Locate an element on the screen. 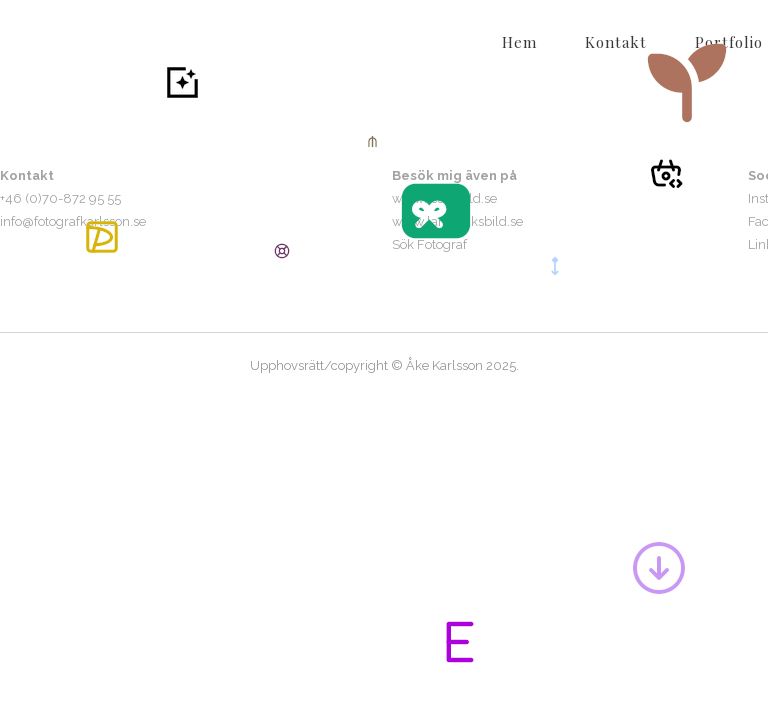  access your gift card balance is located at coordinates (436, 211).